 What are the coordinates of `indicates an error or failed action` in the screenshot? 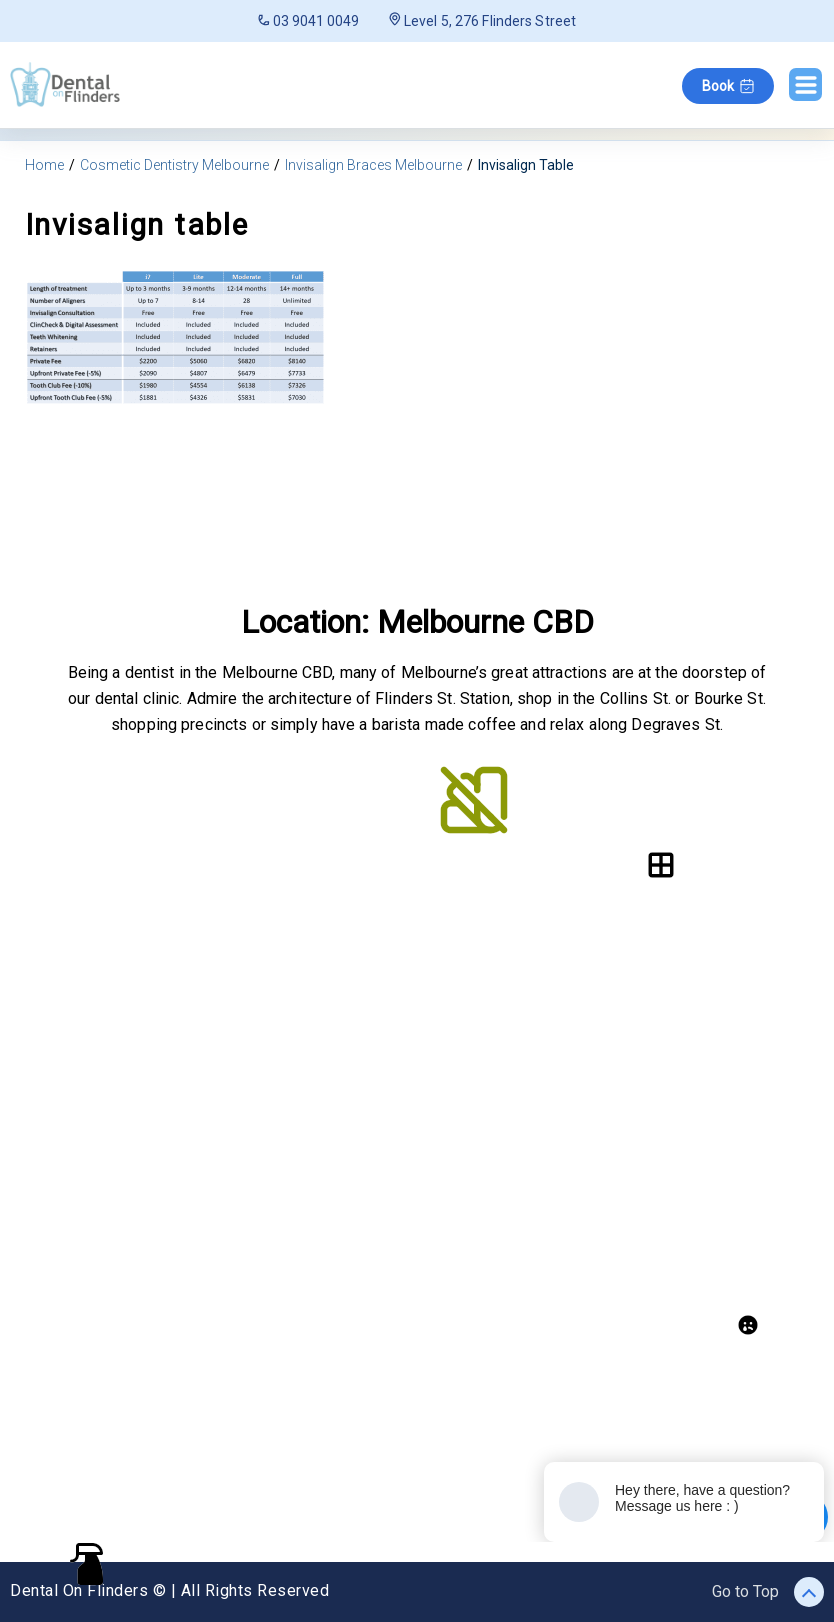 It's located at (748, 1325).